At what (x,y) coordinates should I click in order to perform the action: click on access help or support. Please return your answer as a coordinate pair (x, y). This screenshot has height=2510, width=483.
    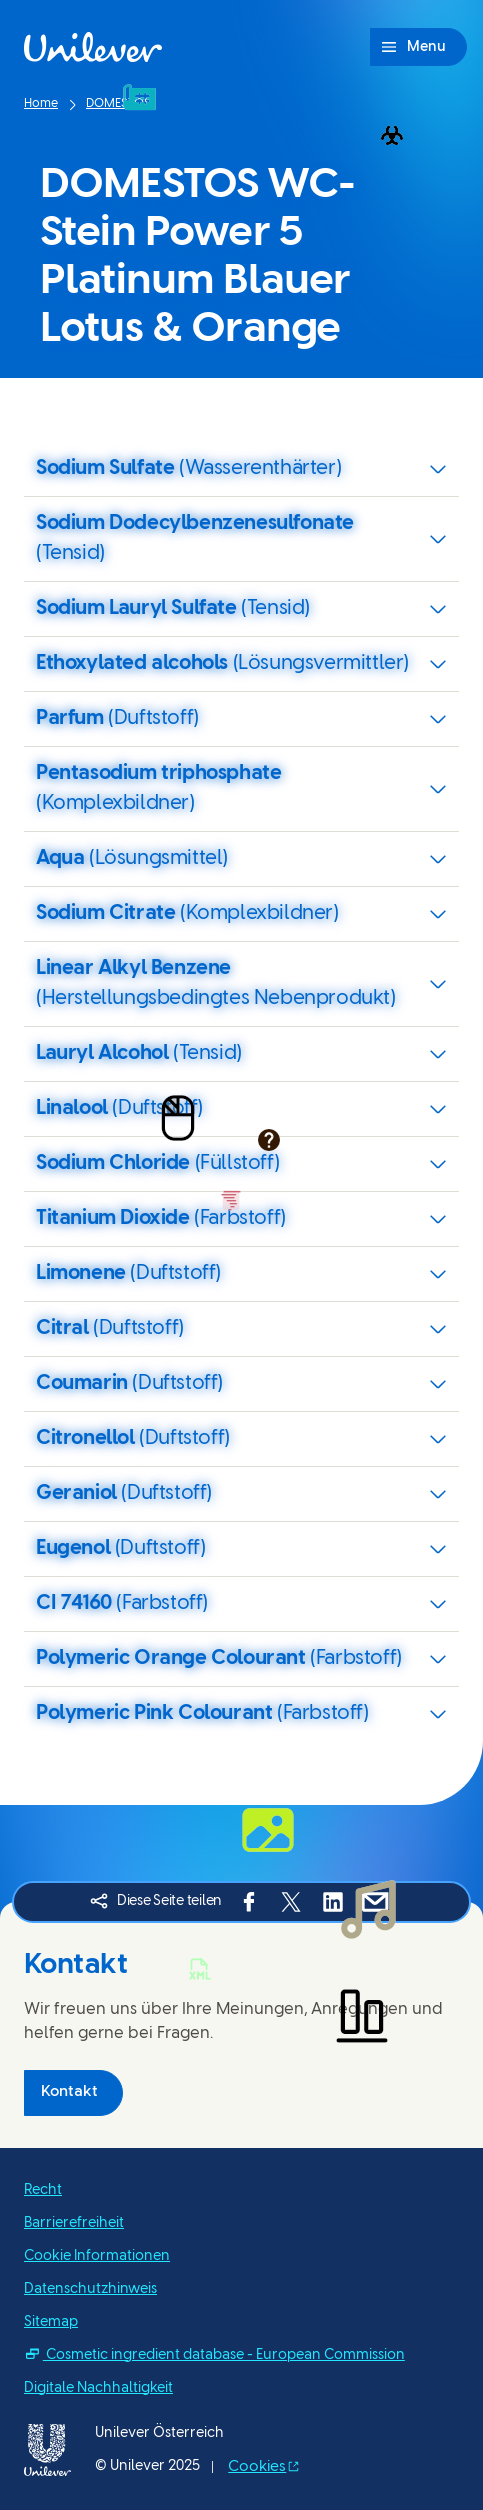
    Looking at the image, I should click on (269, 1140).